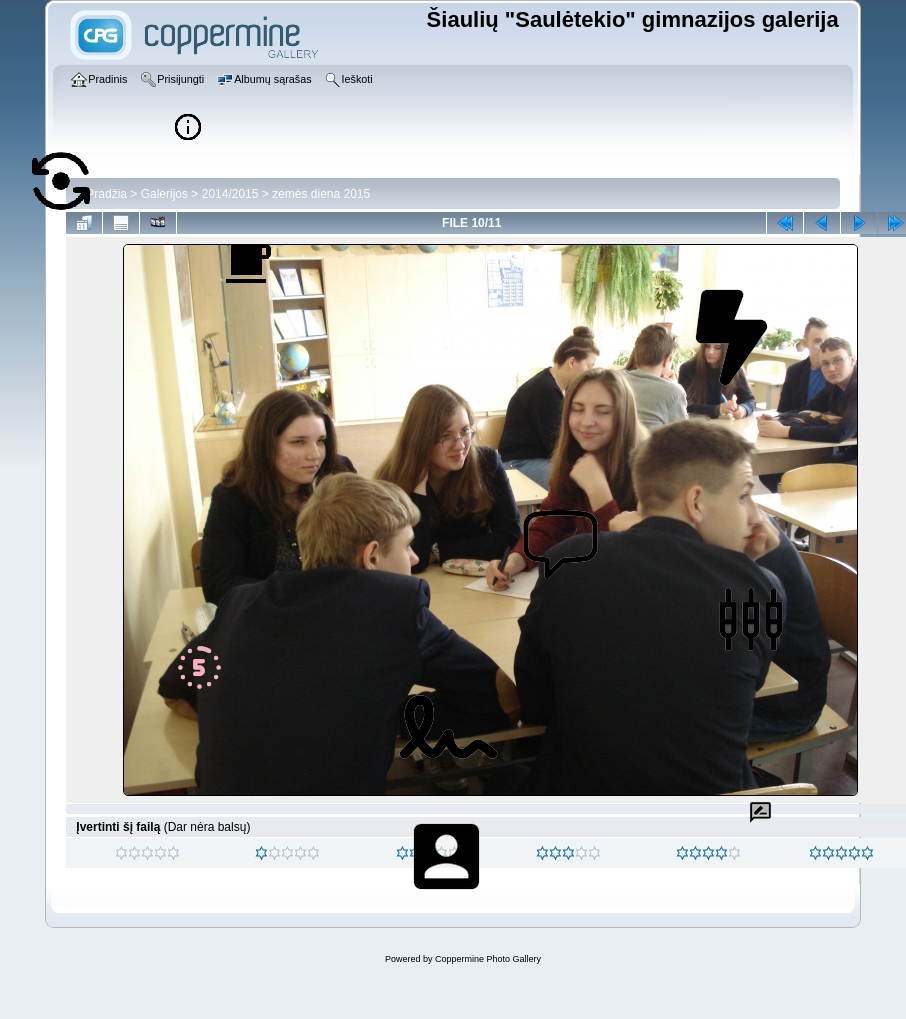 The height and width of the screenshot is (1019, 906). I want to click on view more information about this item, so click(188, 127).